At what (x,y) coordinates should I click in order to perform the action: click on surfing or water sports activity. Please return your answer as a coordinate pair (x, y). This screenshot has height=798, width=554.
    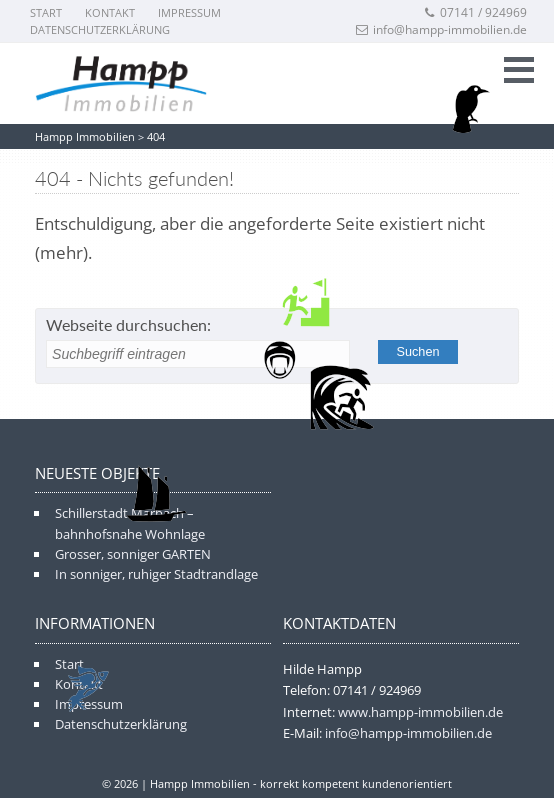
    Looking at the image, I should click on (342, 397).